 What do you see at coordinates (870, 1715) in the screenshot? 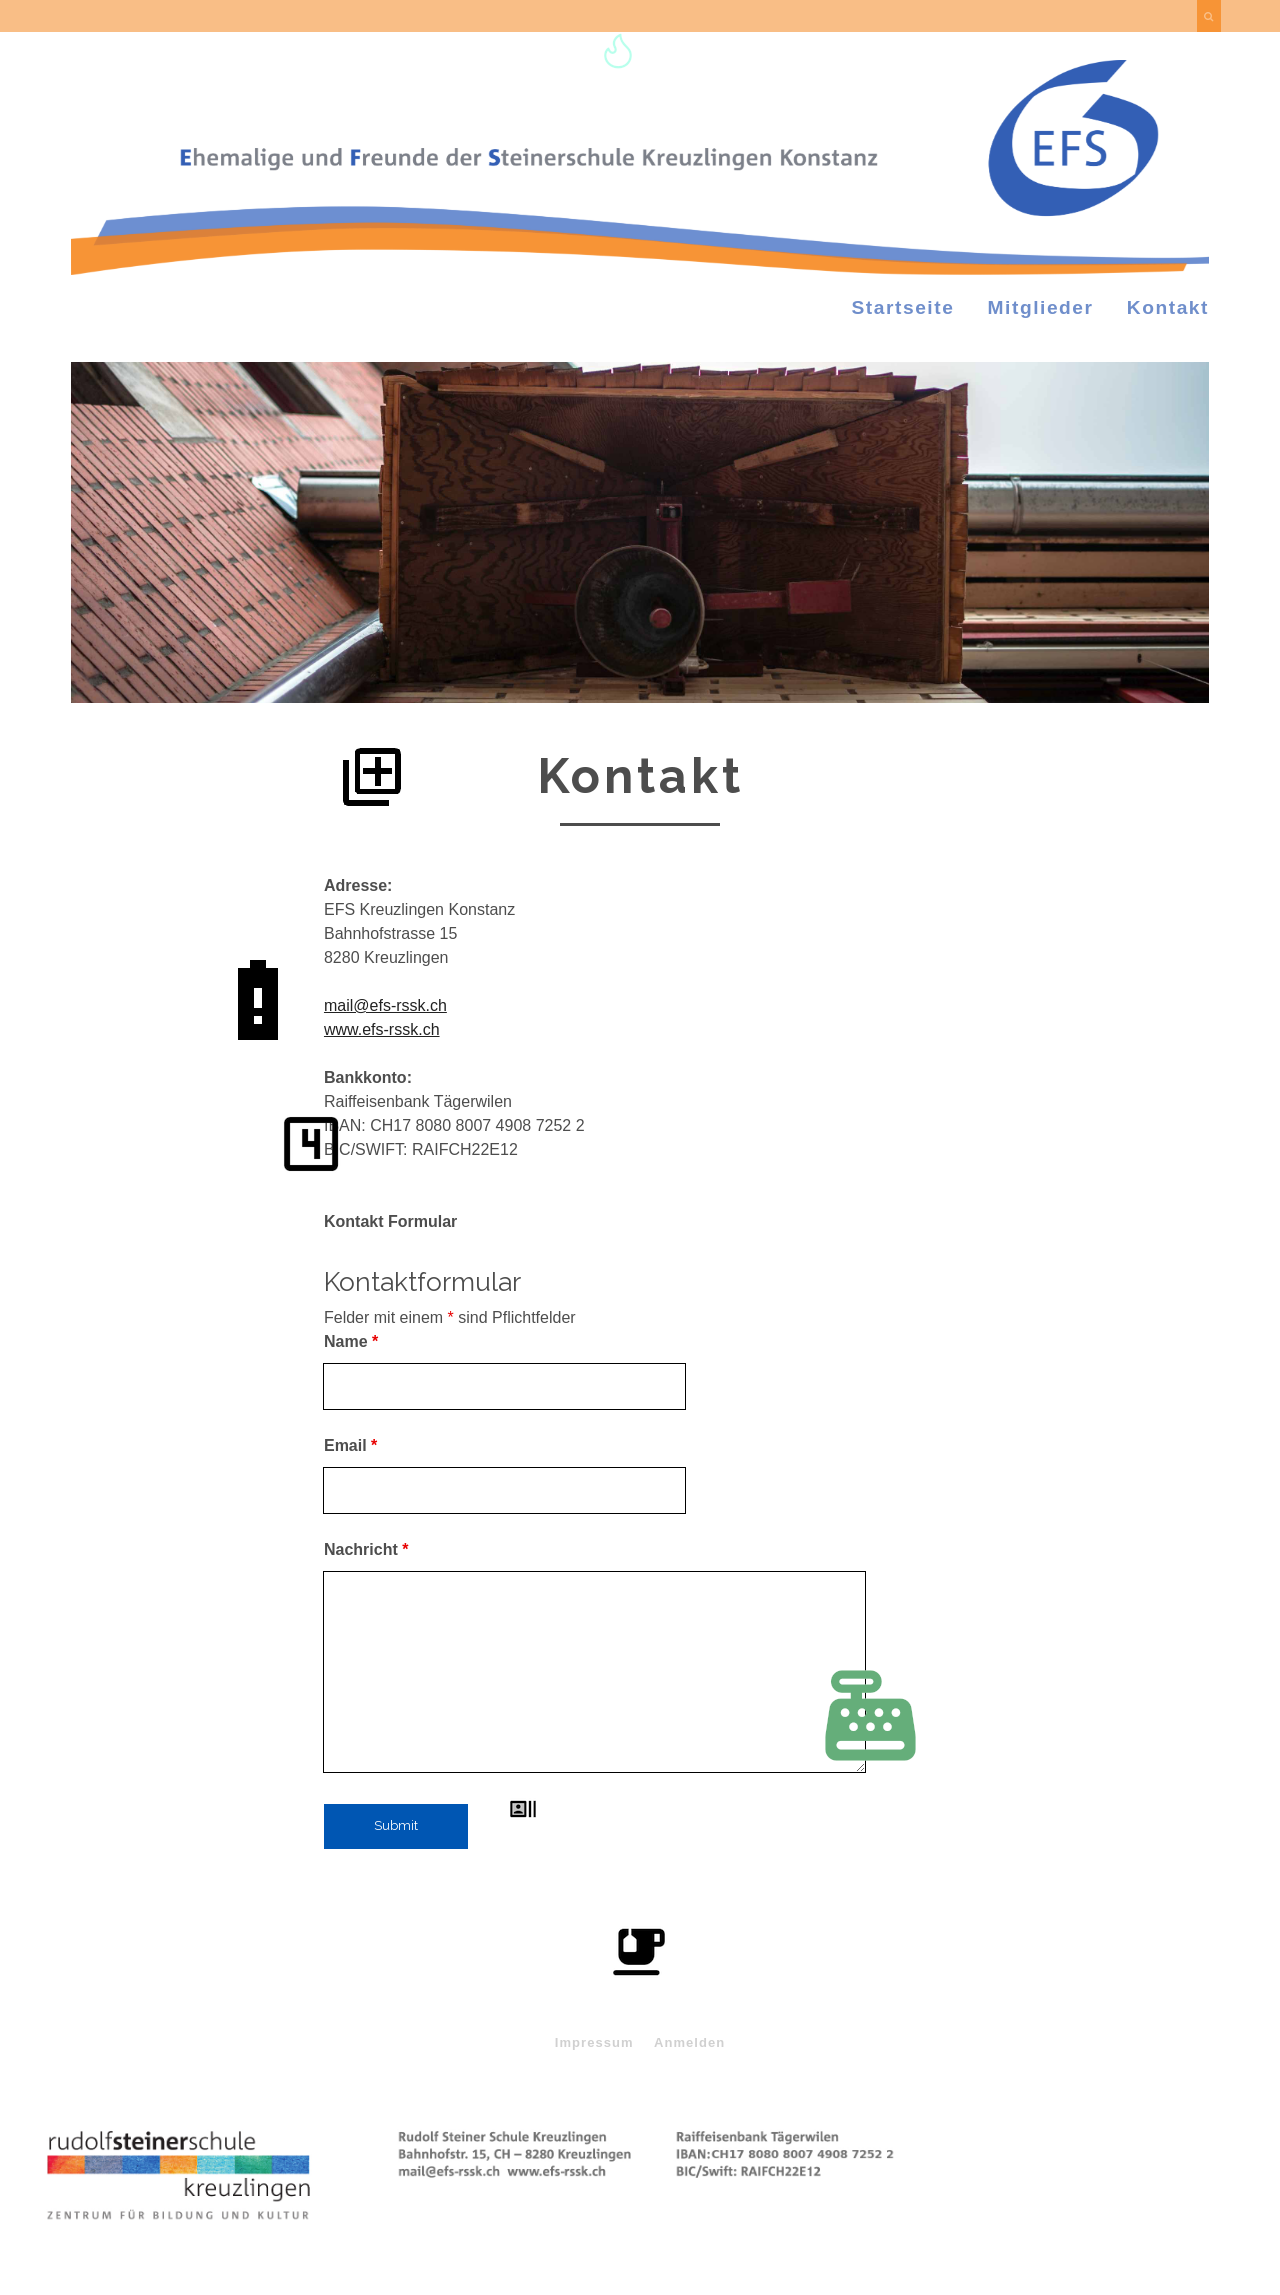
I see `access point of sale system` at bounding box center [870, 1715].